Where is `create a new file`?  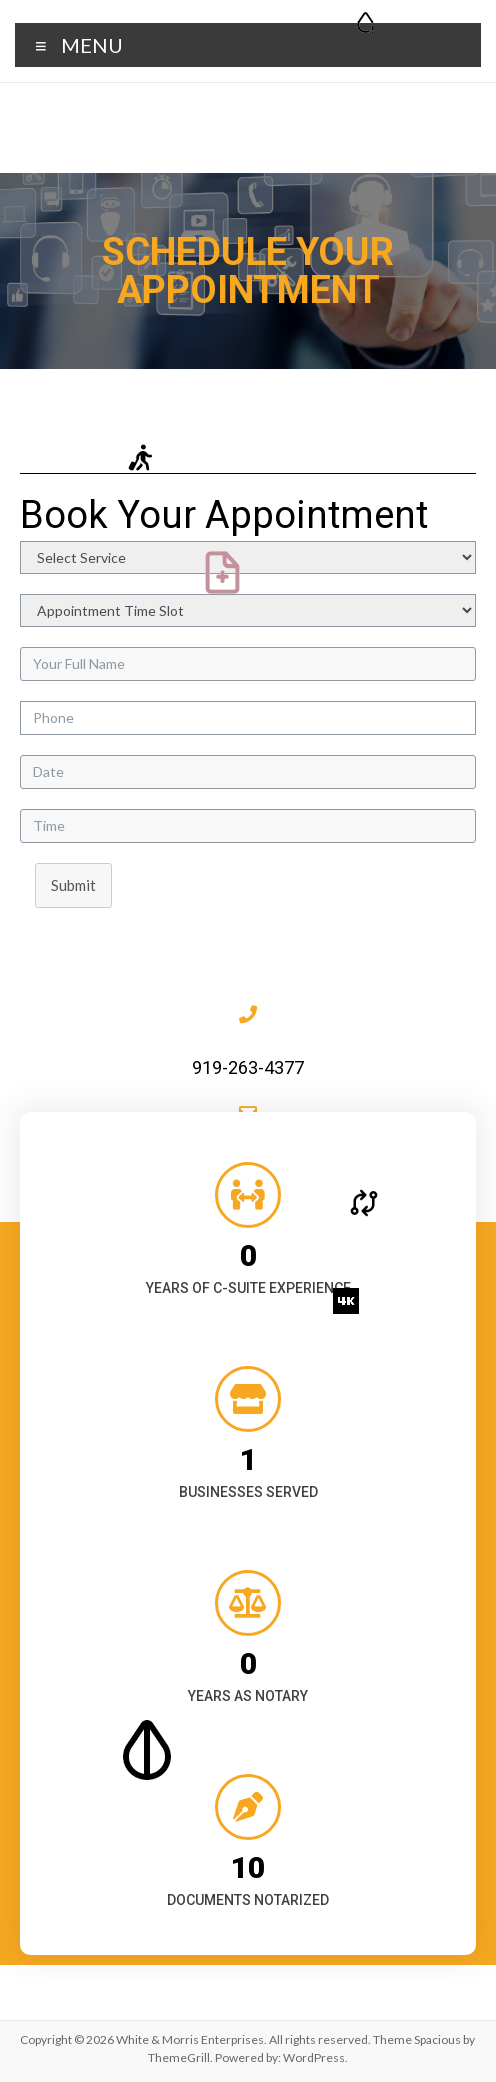
create a new file is located at coordinates (222, 572).